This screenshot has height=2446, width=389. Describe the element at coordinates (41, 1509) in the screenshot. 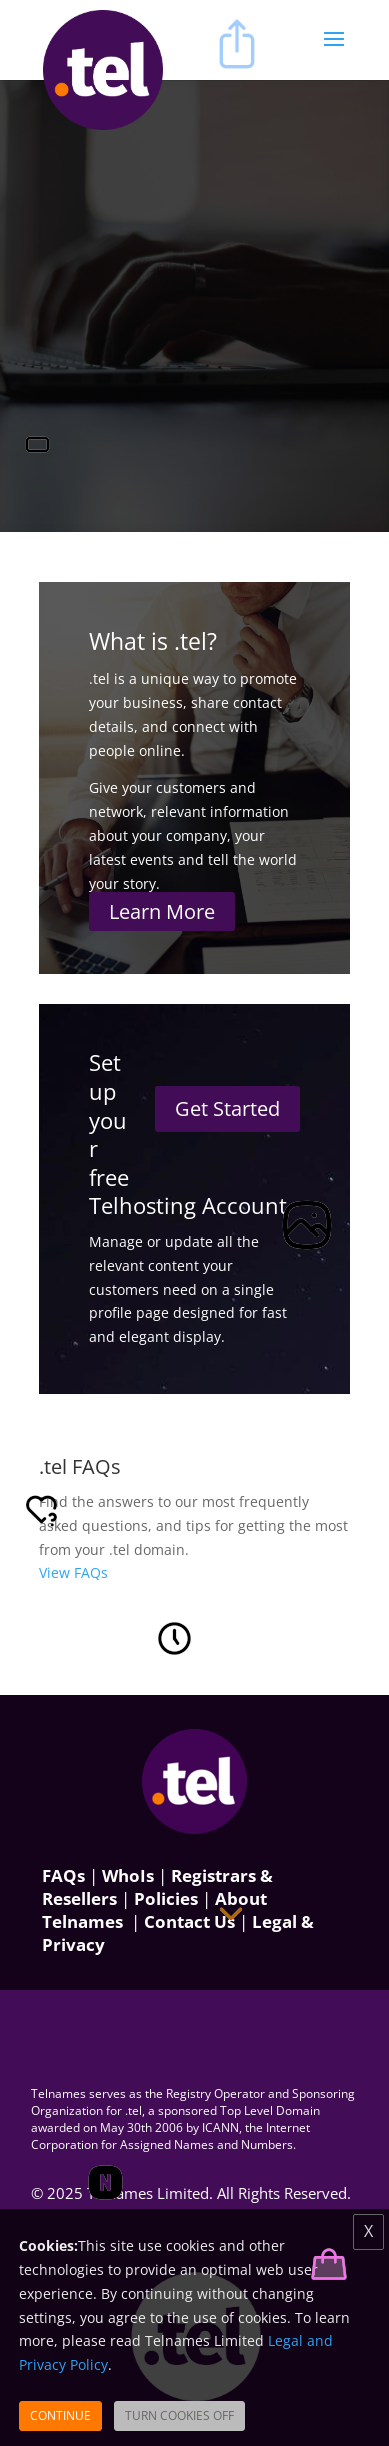

I see `get help about favorites or liked items` at that location.